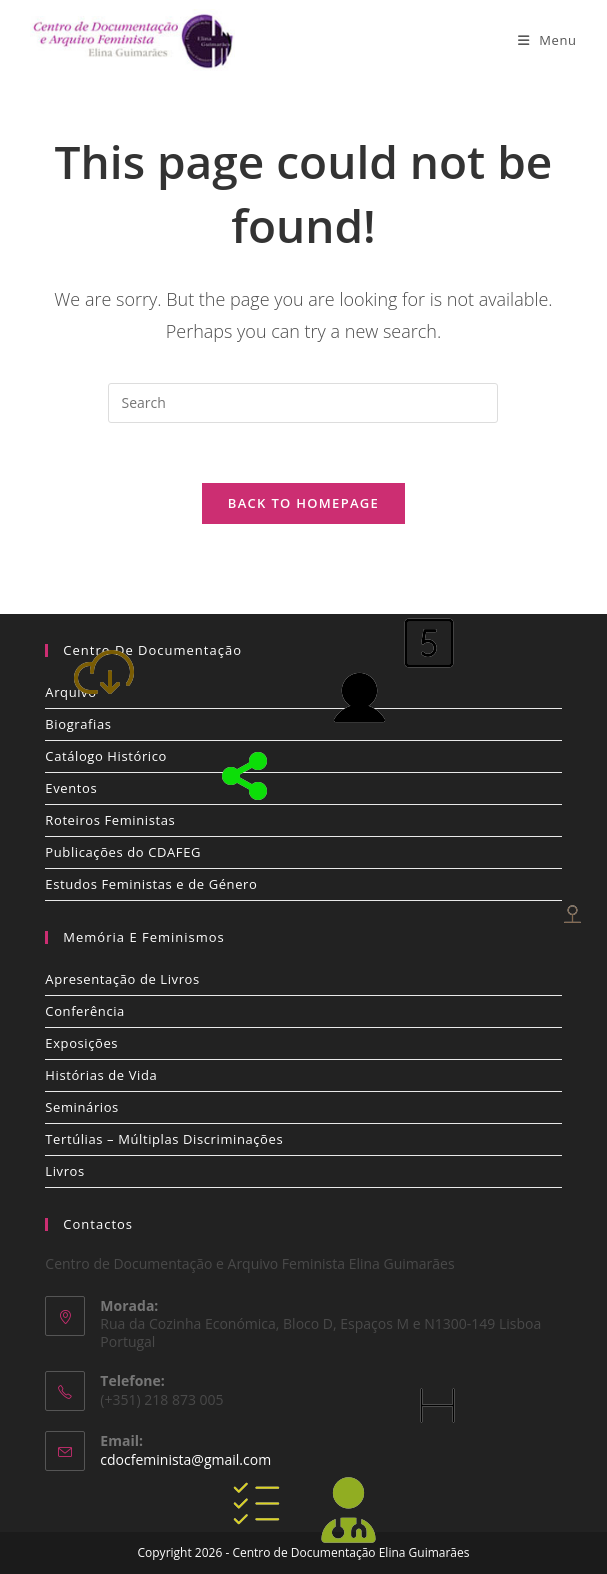 Image resolution: width=607 pixels, height=1574 pixels. What do you see at coordinates (572, 914) in the screenshot?
I see `mark a location on the map` at bounding box center [572, 914].